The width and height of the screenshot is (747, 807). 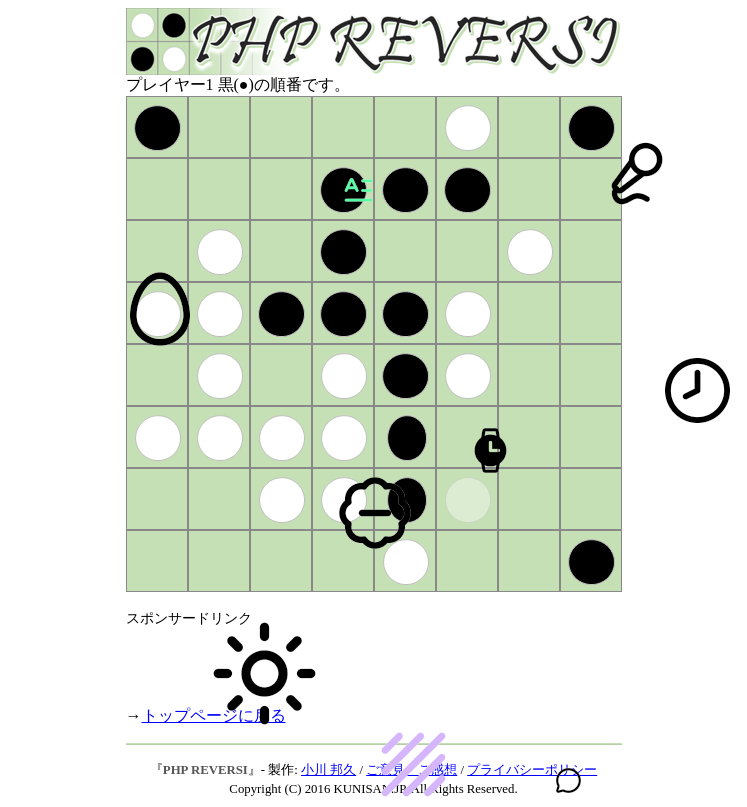 What do you see at coordinates (634, 173) in the screenshot?
I see `access voice recording or microphone input` at bounding box center [634, 173].